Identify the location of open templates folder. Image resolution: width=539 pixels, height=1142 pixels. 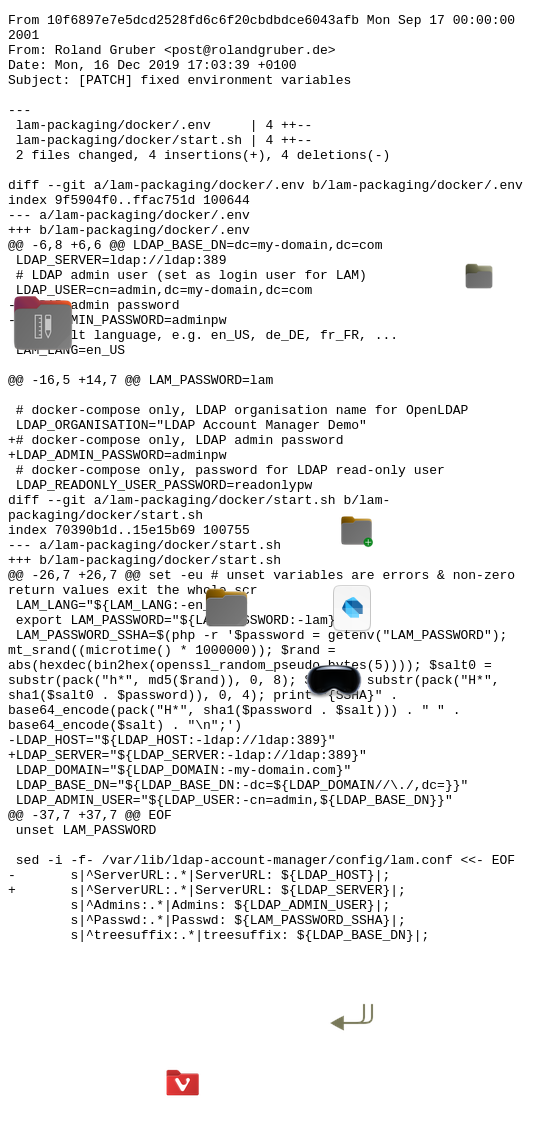
(43, 323).